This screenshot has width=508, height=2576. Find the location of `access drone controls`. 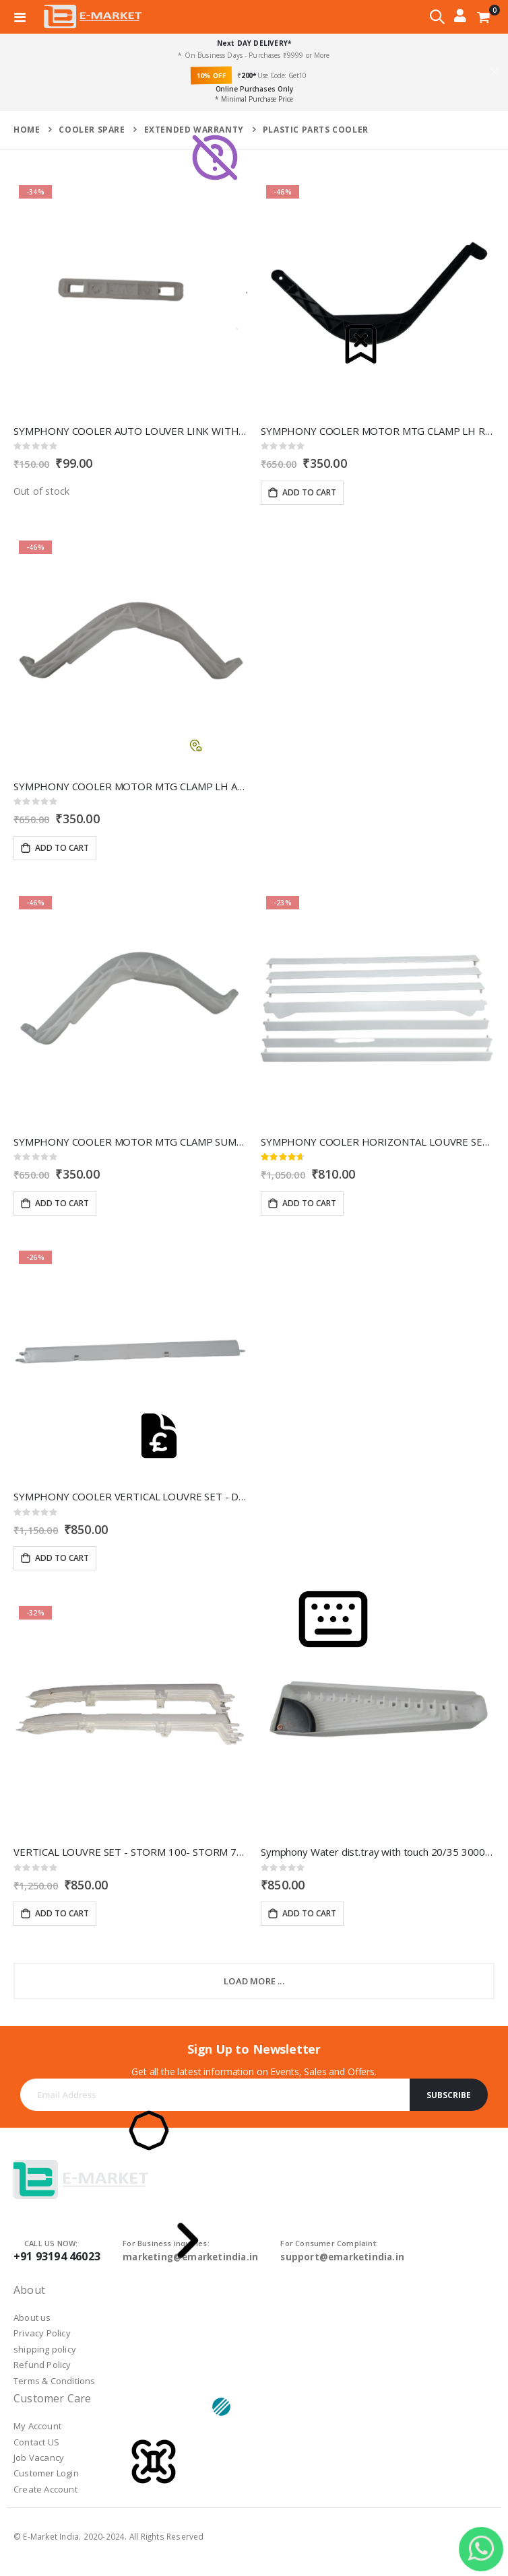

access drone controls is located at coordinates (154, 2462).